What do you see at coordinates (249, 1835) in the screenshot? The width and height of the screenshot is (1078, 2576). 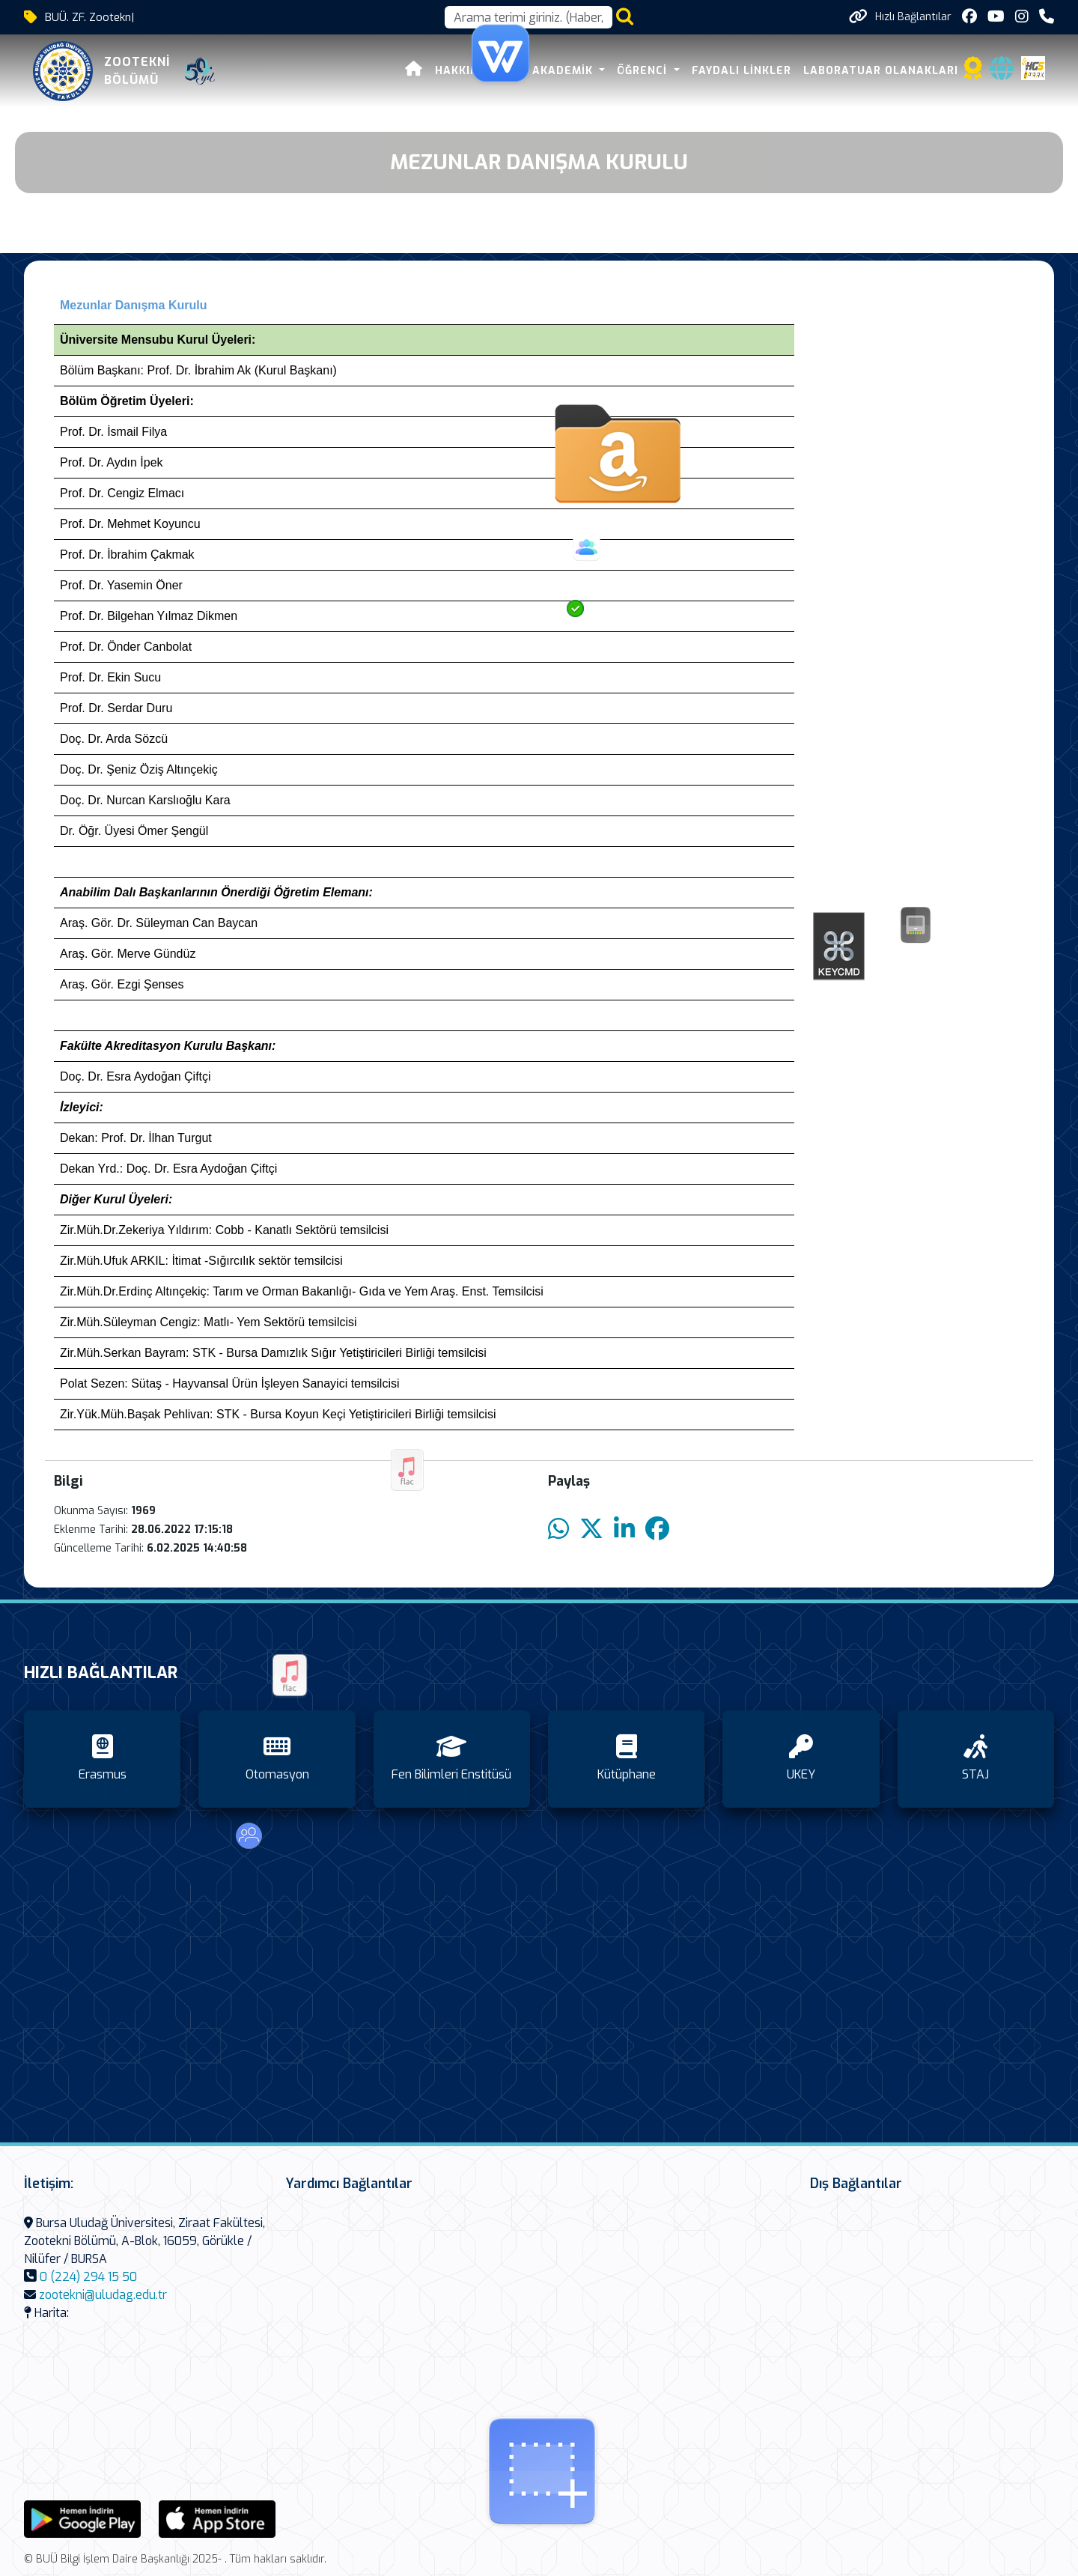 I see `switch between user accounts` at bounding box center [249, 1835].